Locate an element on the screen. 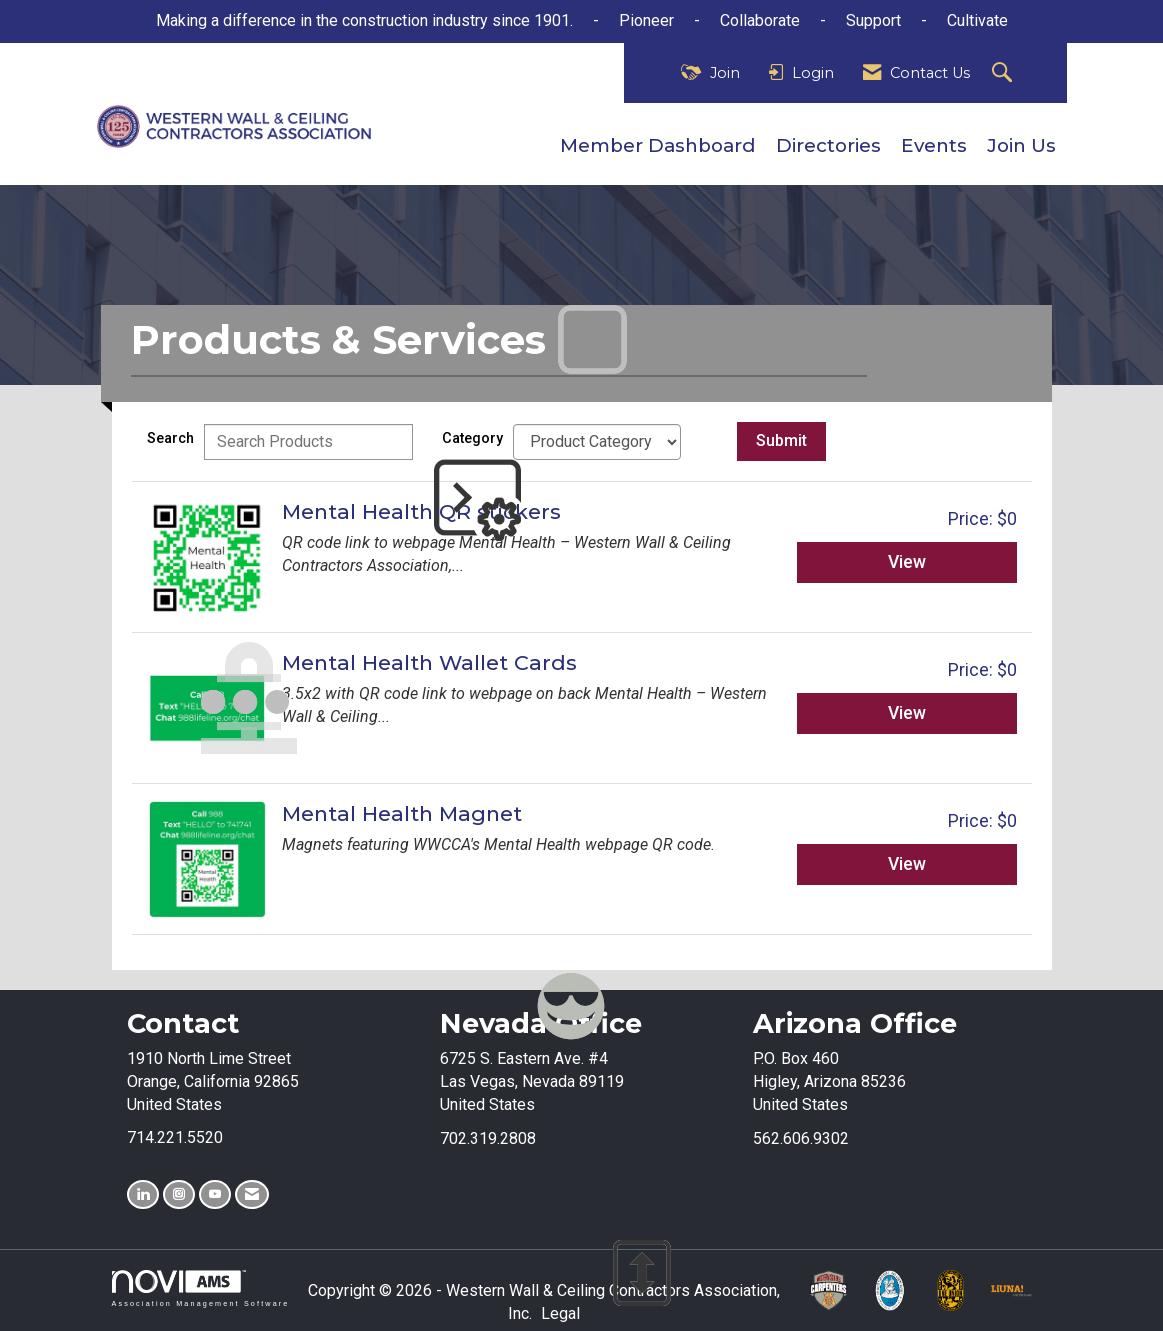 This screenshot has height=1331, width=1163. open transmission torrent client is located at coordinates (642, 1273).